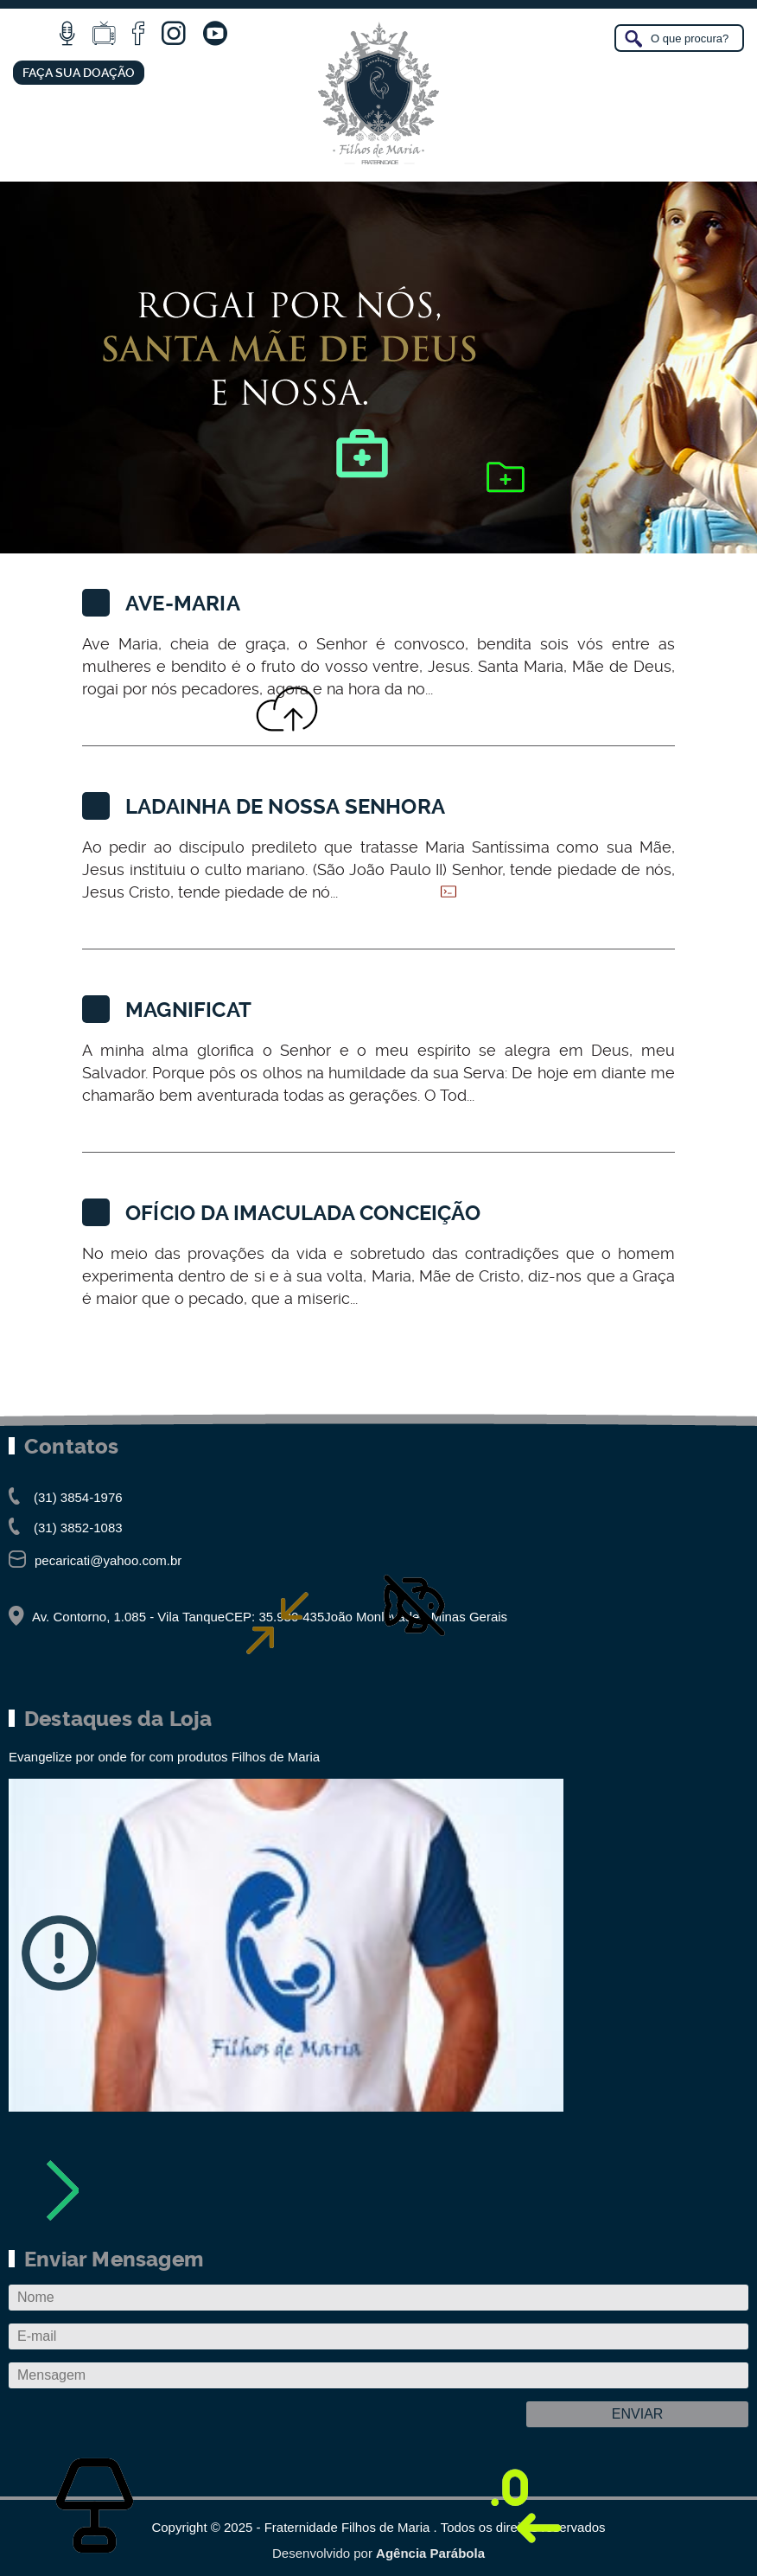  I want to click on create a new folder, so click(506, 476).